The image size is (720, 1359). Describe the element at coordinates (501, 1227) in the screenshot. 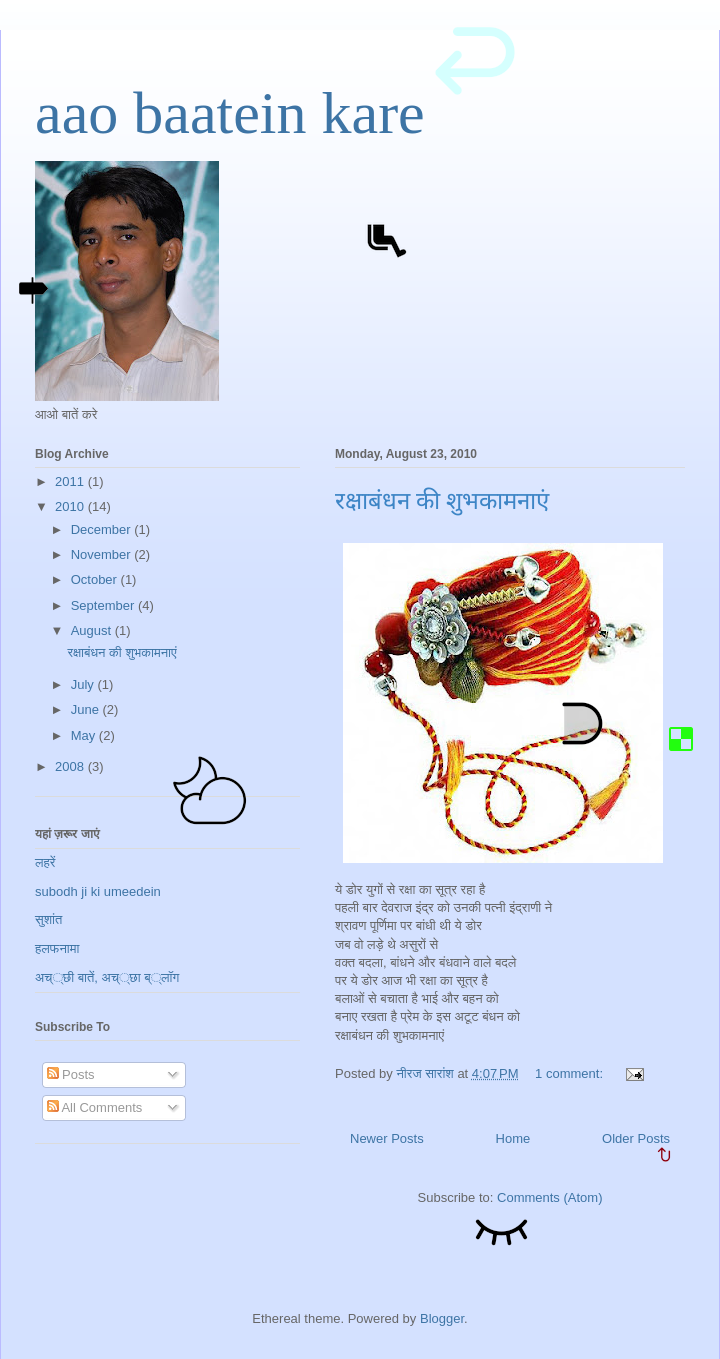

I see `hide password or sensitive content` at that location.